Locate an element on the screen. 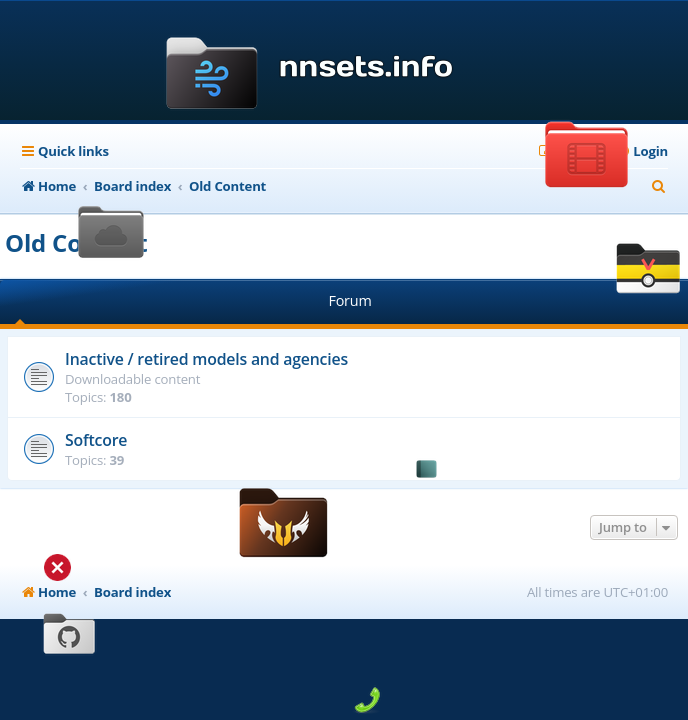  cancel or stop the current action is located at coordinates (57, 567).